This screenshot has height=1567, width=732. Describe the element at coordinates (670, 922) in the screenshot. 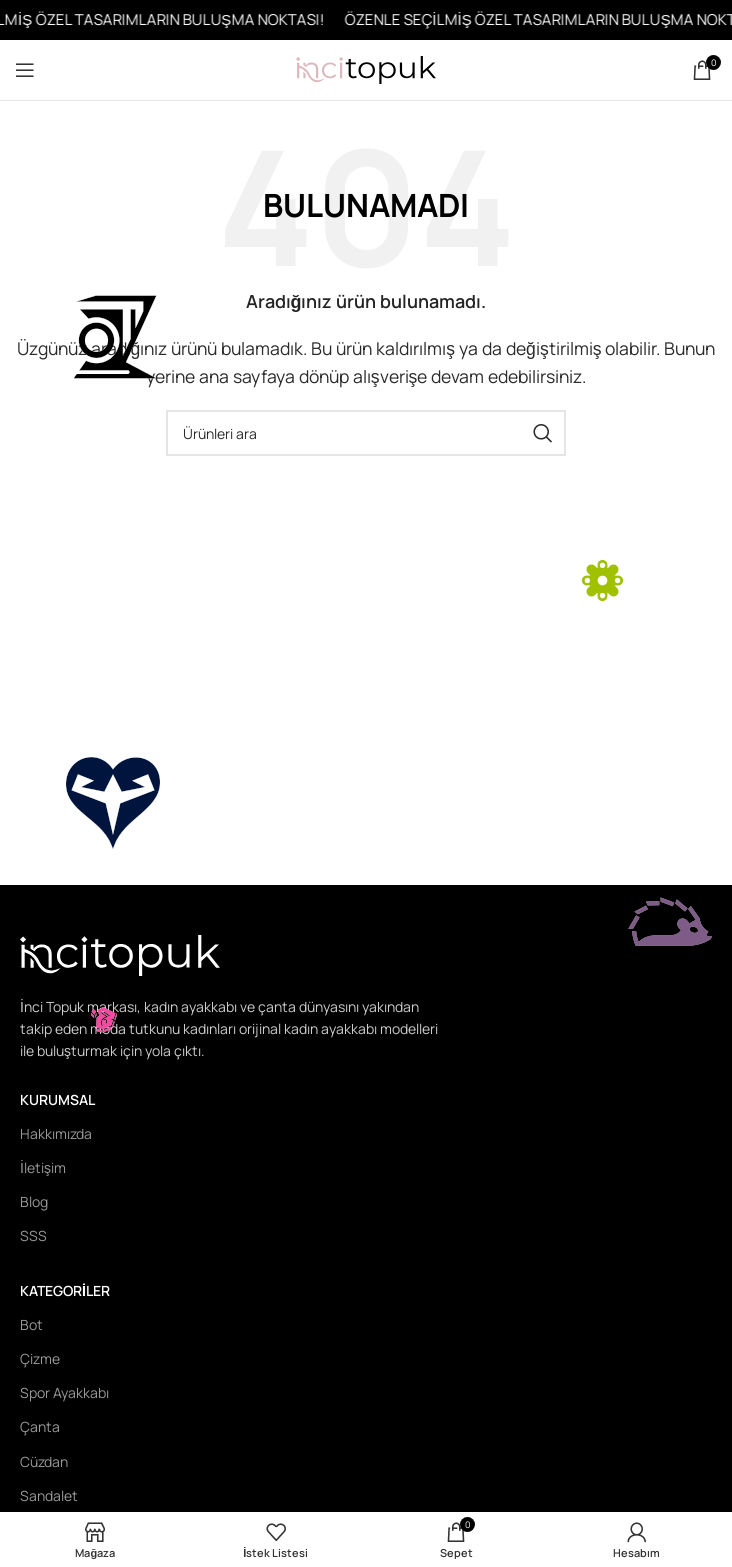

I see `decorative animal icon for games or profiles` at that location.